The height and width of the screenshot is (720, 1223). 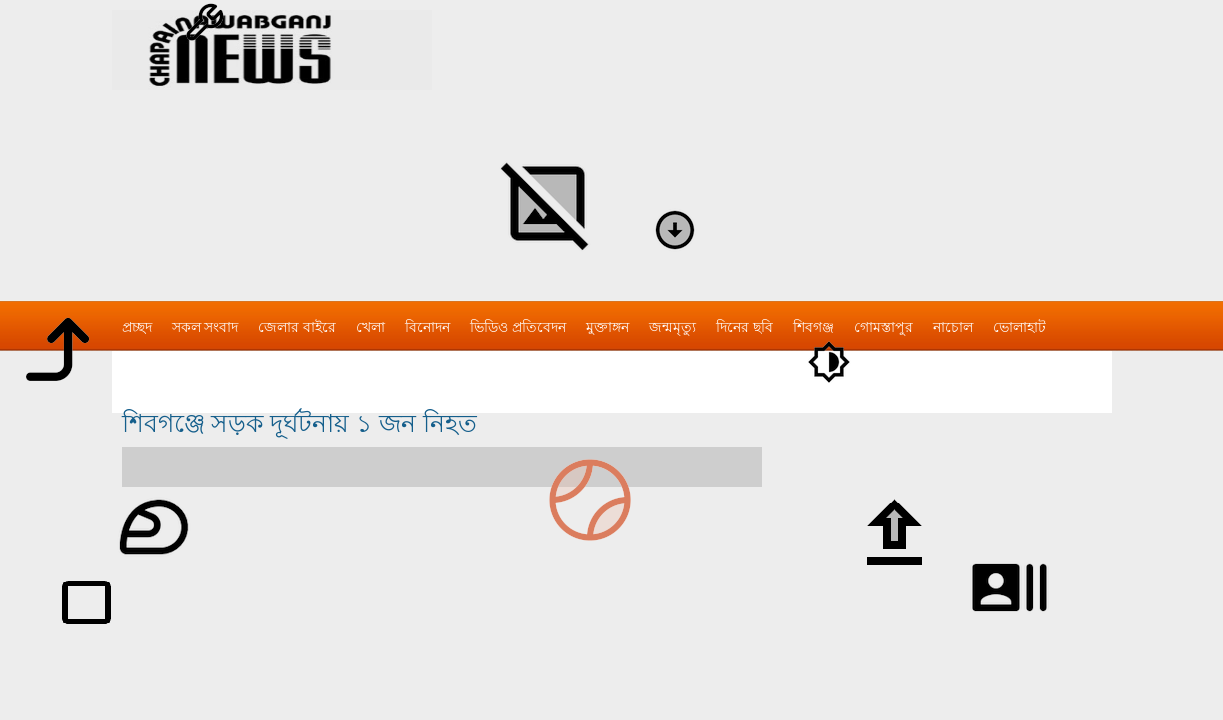 What do you see at coordinates (204, 23) in the screenshot?
I see `access settings or configuration options` at bounding box center [204, 23].